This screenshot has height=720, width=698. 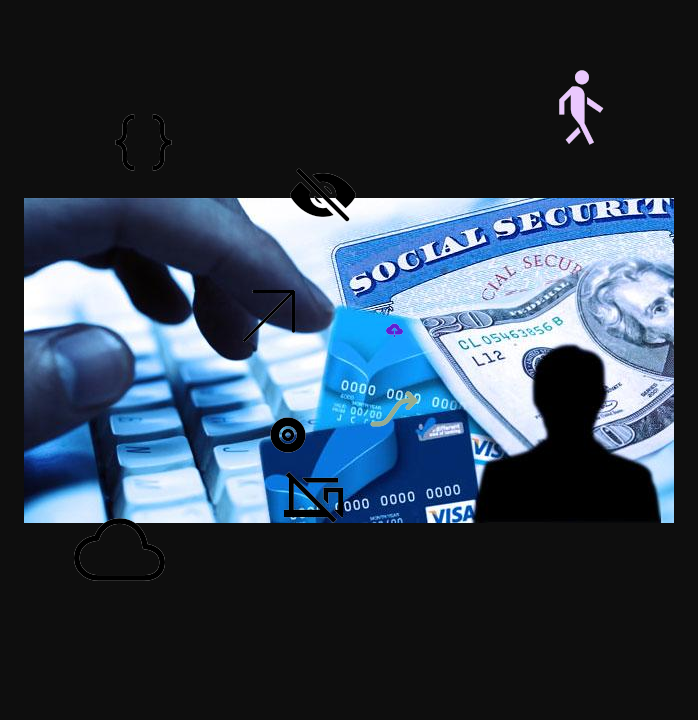 I want to click on open link in new tab or window, so click(x=269, y=316).